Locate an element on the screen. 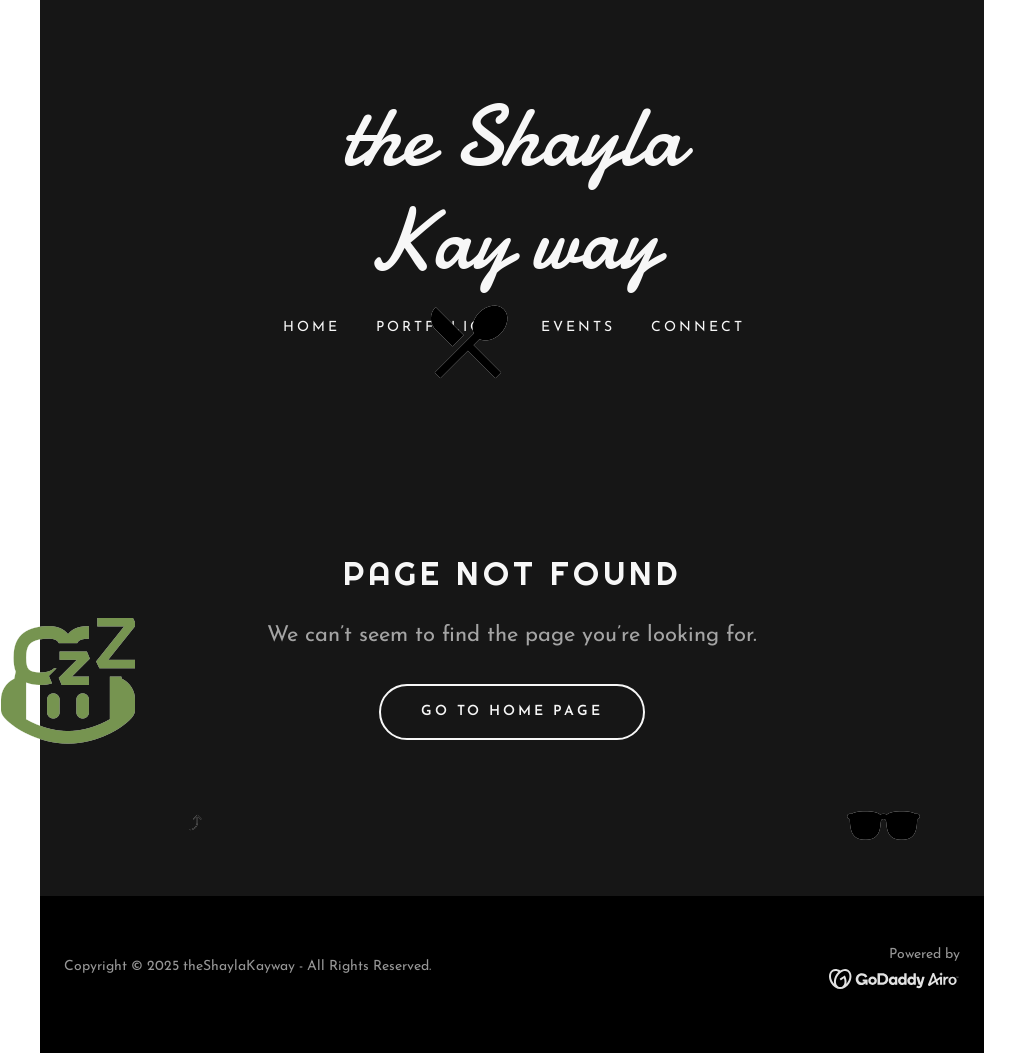 The height and width of the screenshot is (1053, 1024). enable reading mode is located at coordinates (883, 825).